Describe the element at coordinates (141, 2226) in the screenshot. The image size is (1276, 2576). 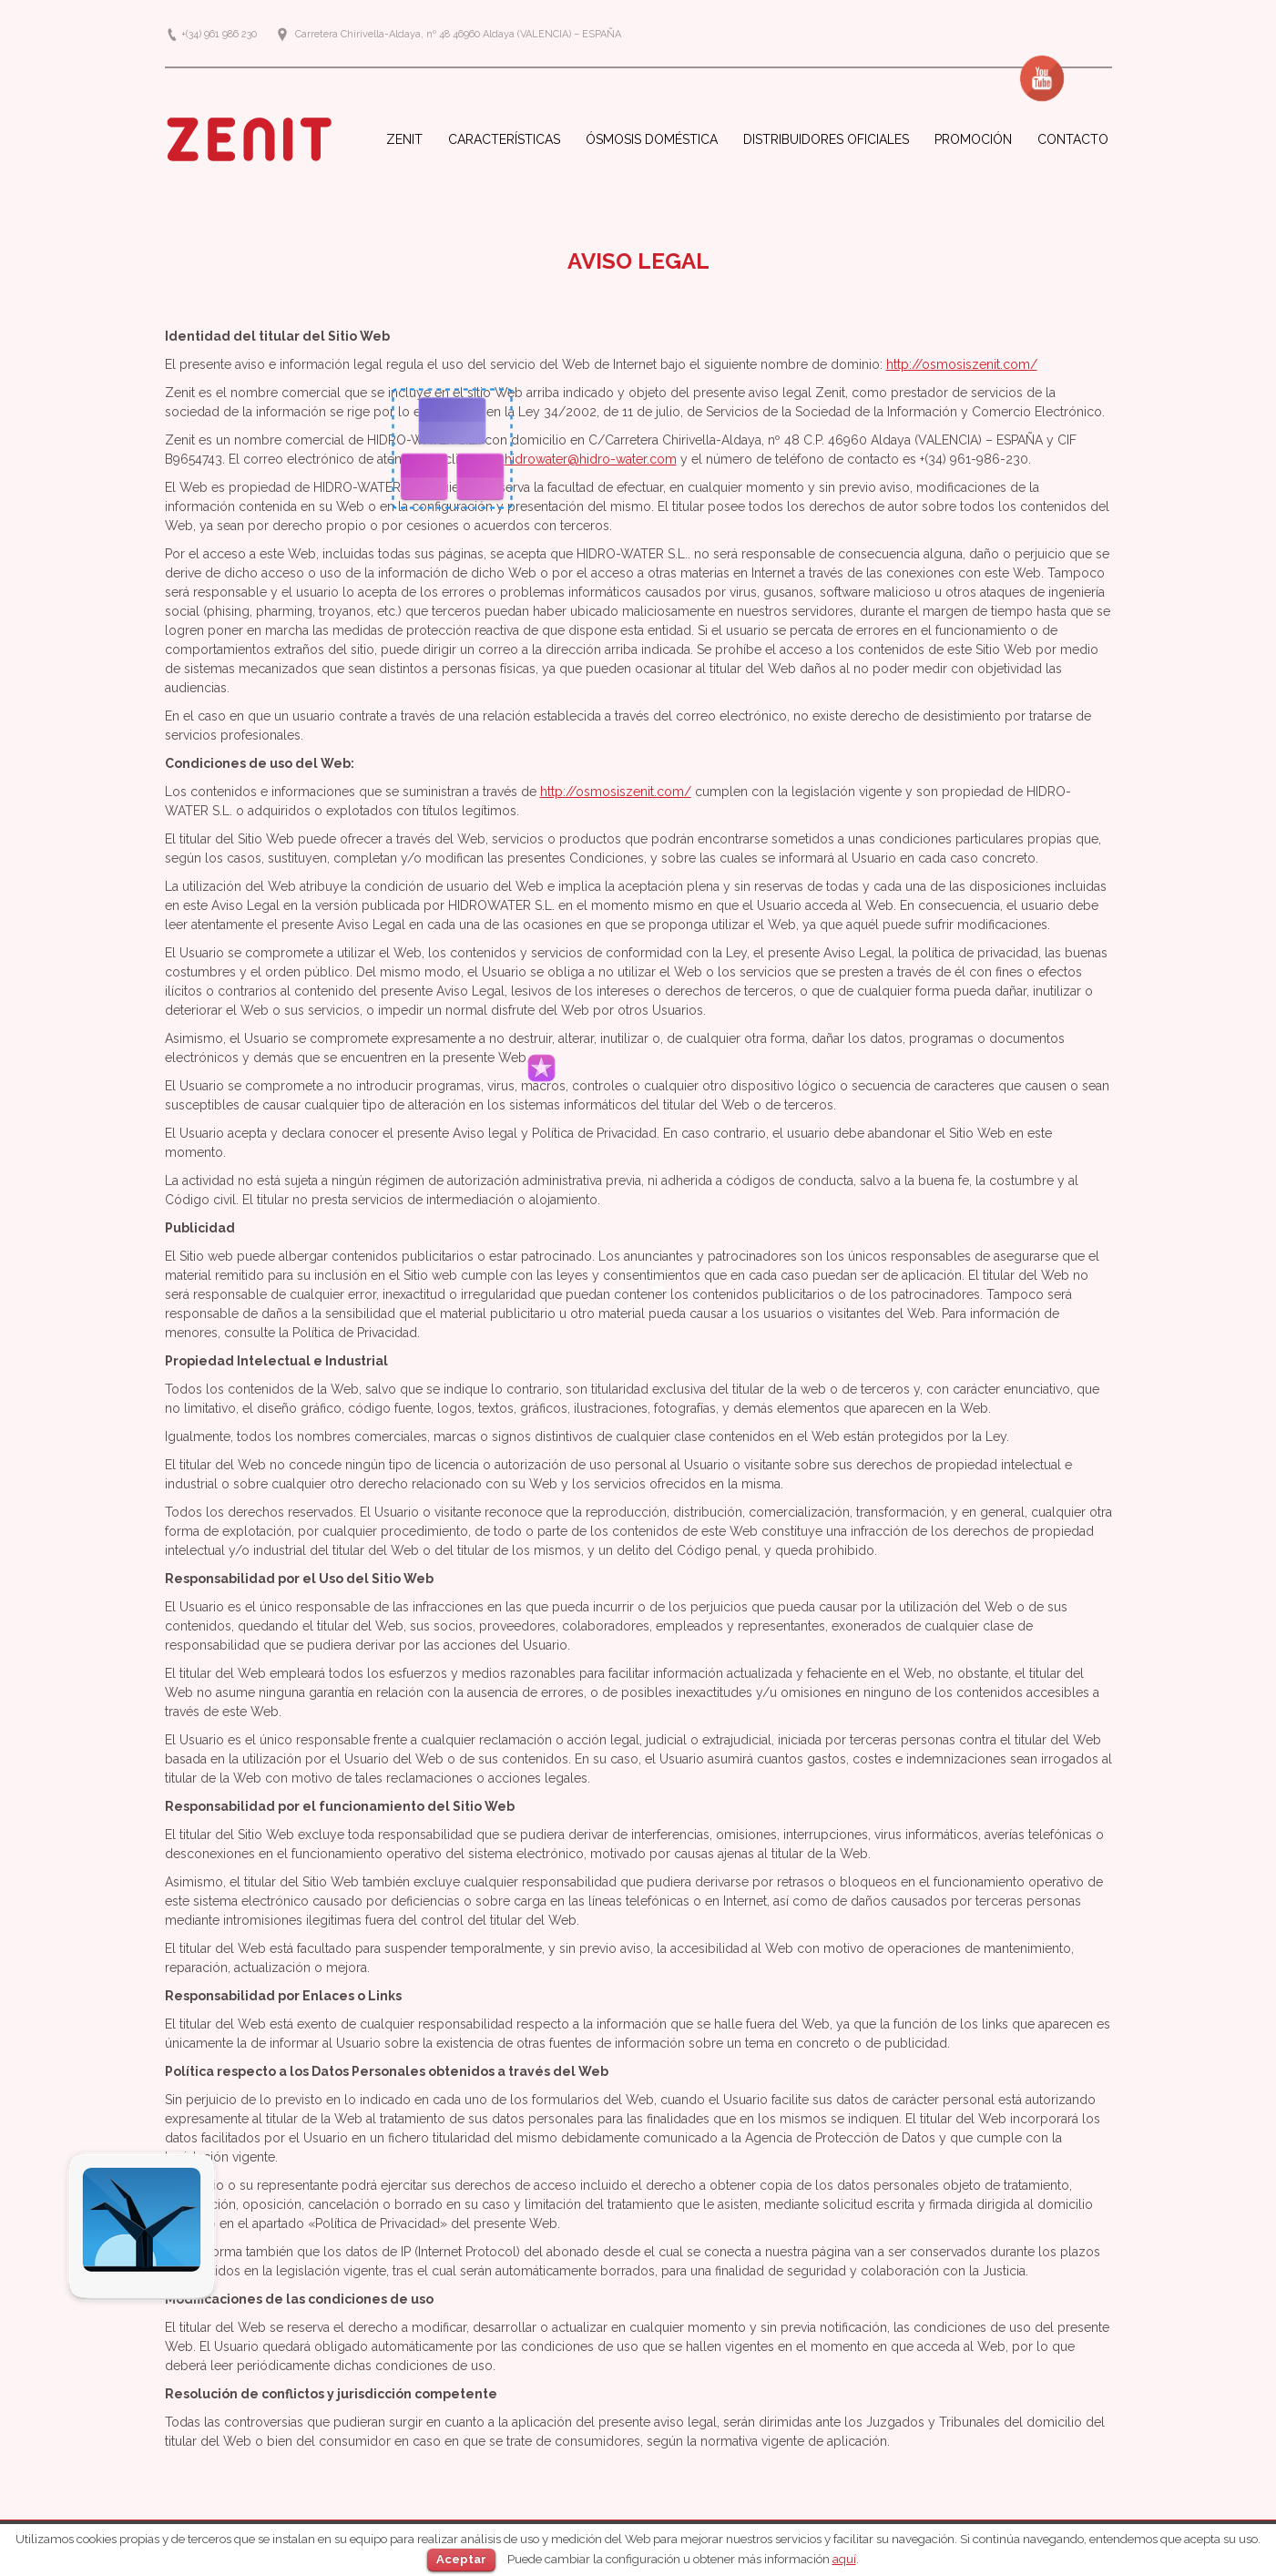
I see `open shotwell photo manager` at that location.